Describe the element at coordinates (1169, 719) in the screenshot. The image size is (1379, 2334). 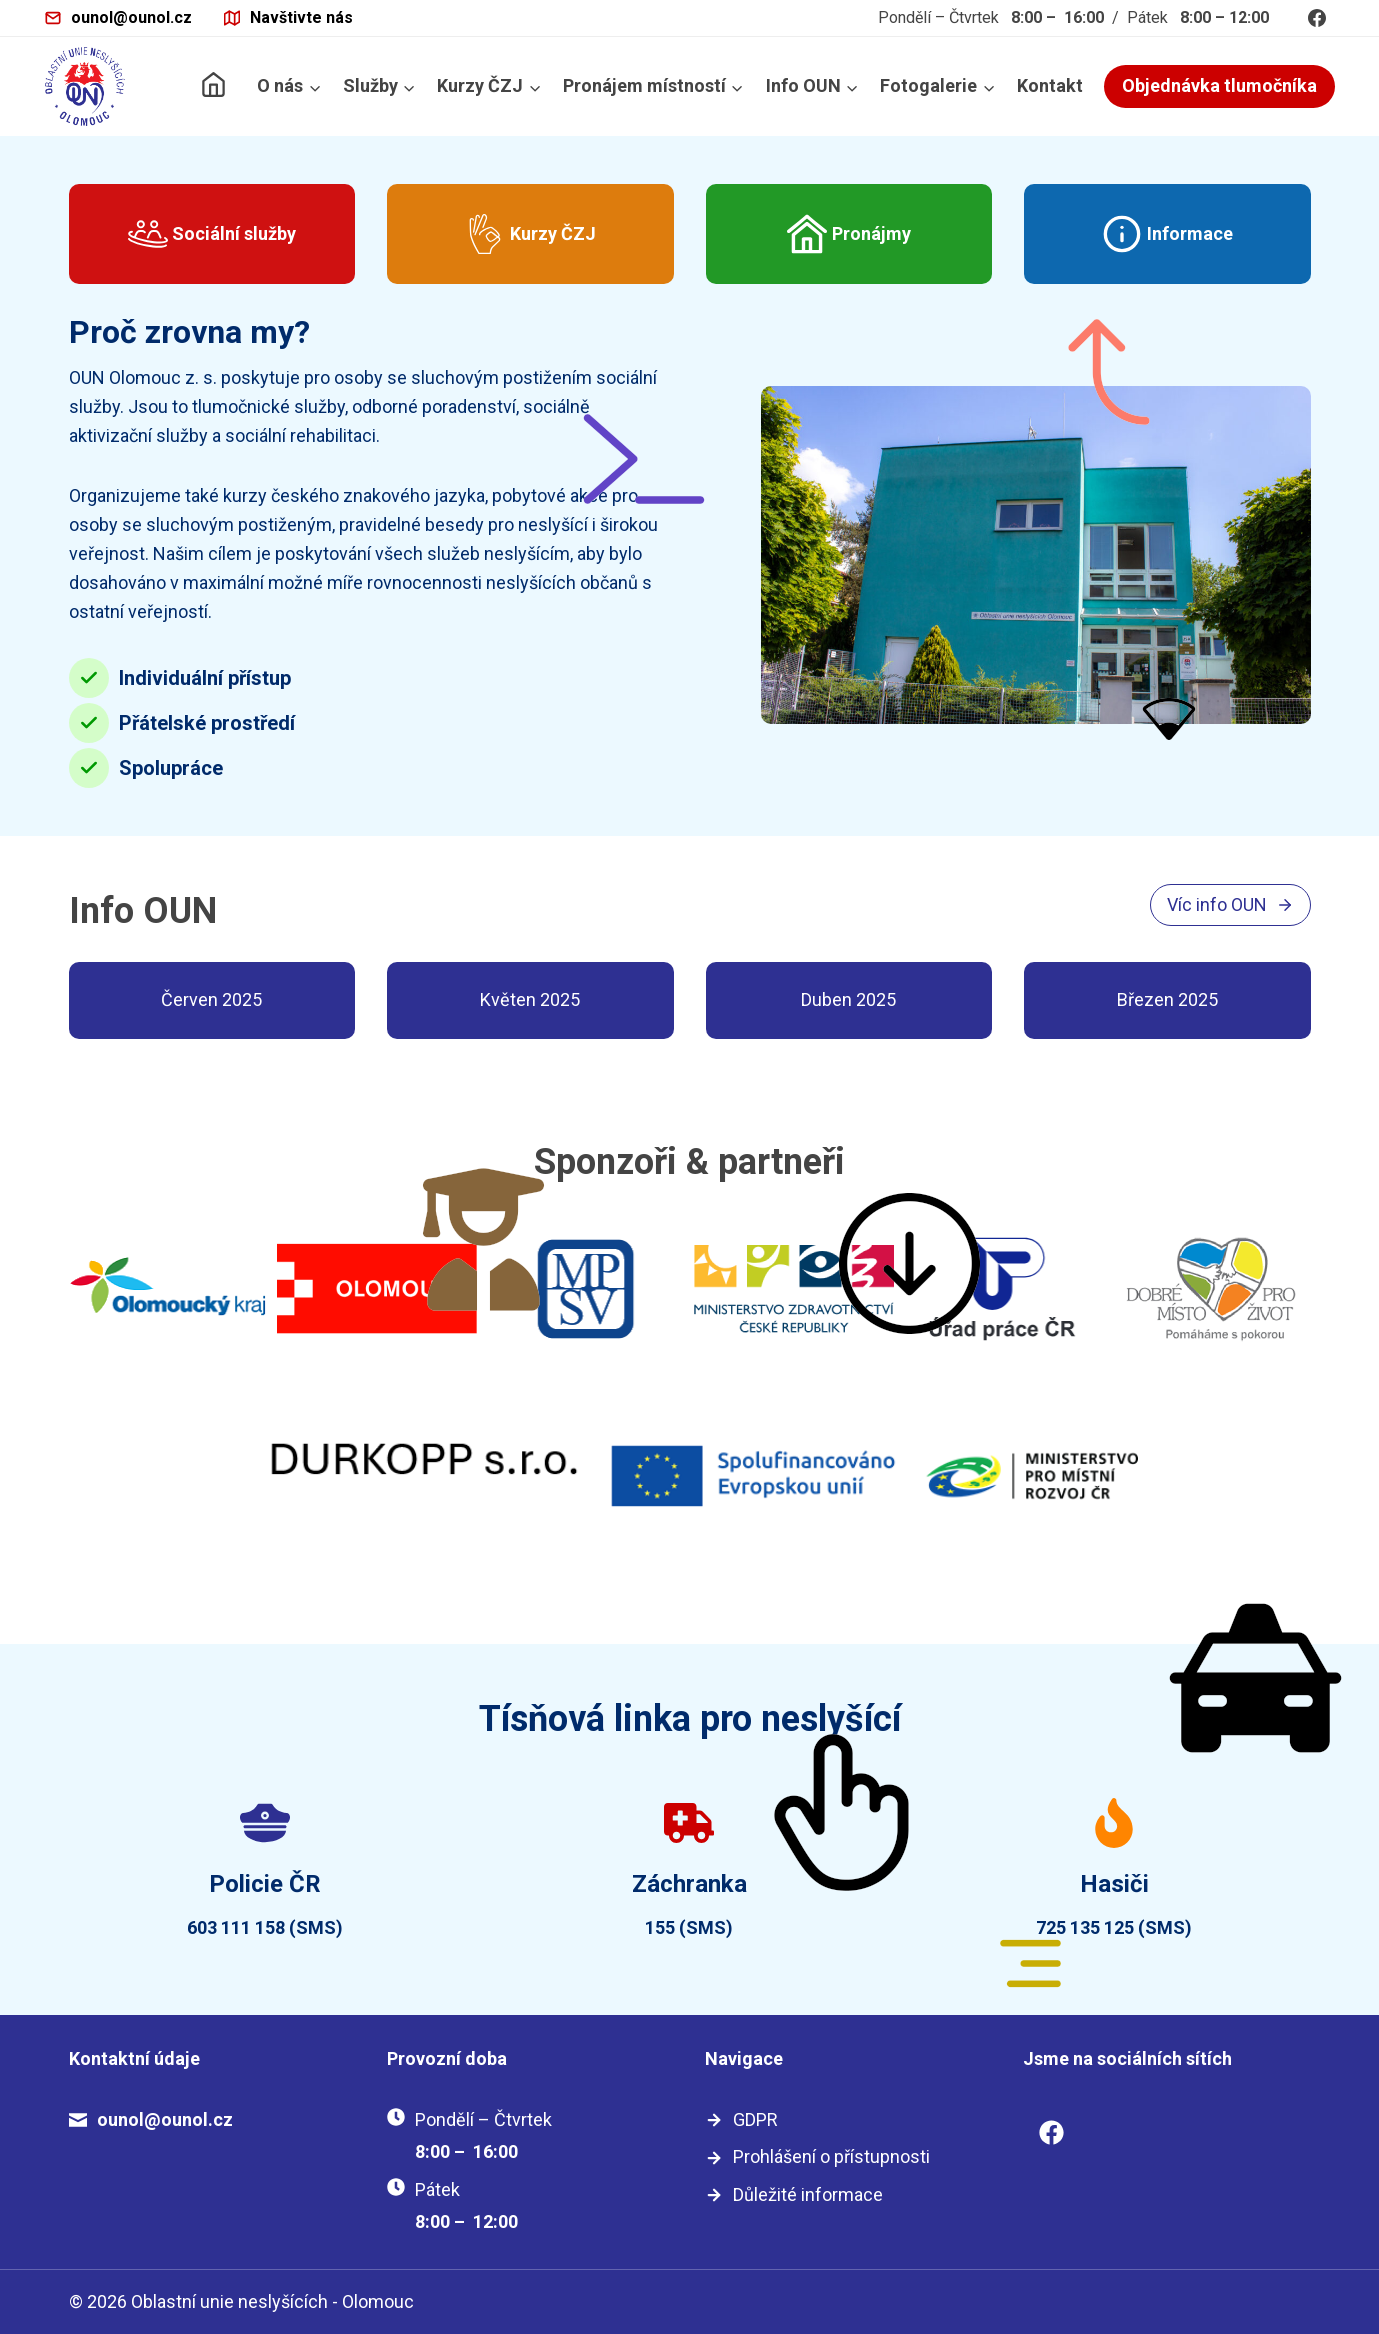
I see `indicates weak wifi signal strength` at that location.